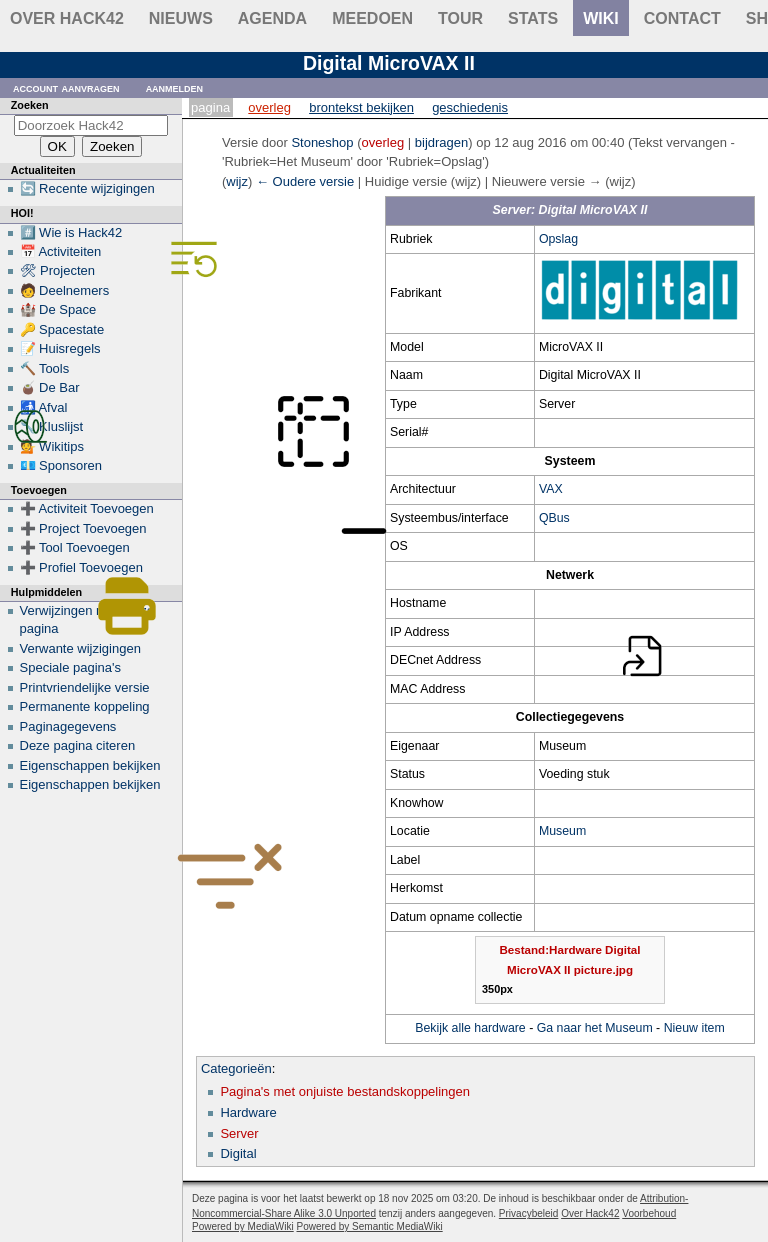 The height and width of the screenshot is (1242, 768). Describe the element at coordinates (127, 606) in the screenshot. I see `print this document` at that location.